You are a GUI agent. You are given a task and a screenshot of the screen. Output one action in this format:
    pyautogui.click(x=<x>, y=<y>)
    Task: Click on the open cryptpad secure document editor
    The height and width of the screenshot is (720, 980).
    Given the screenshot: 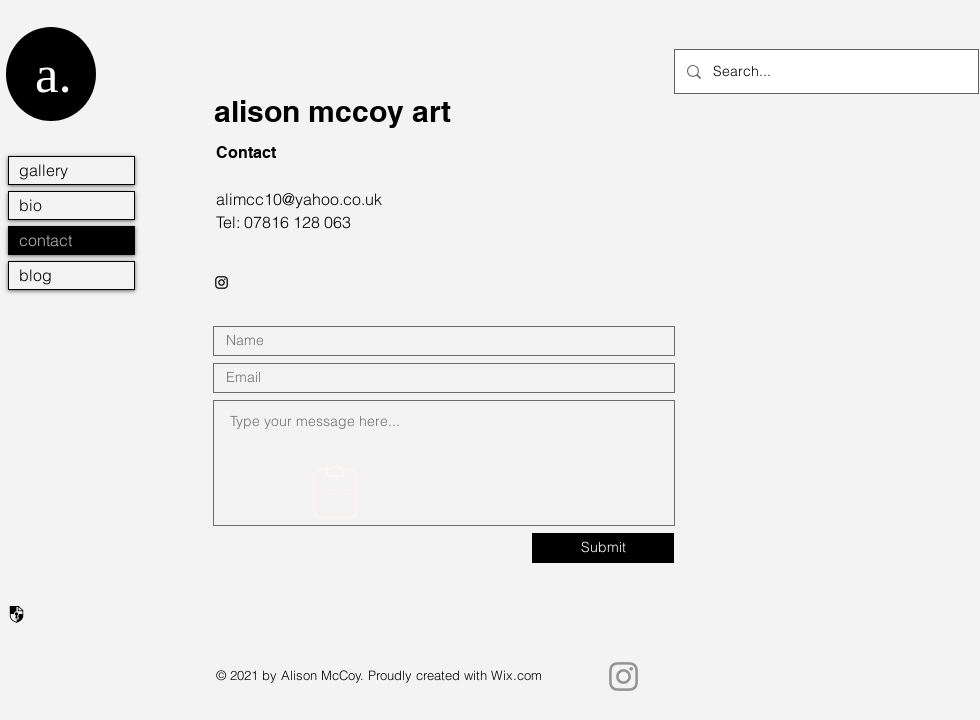 What is the action you would take?
    pyautogui.click(x=16, y=614)
    